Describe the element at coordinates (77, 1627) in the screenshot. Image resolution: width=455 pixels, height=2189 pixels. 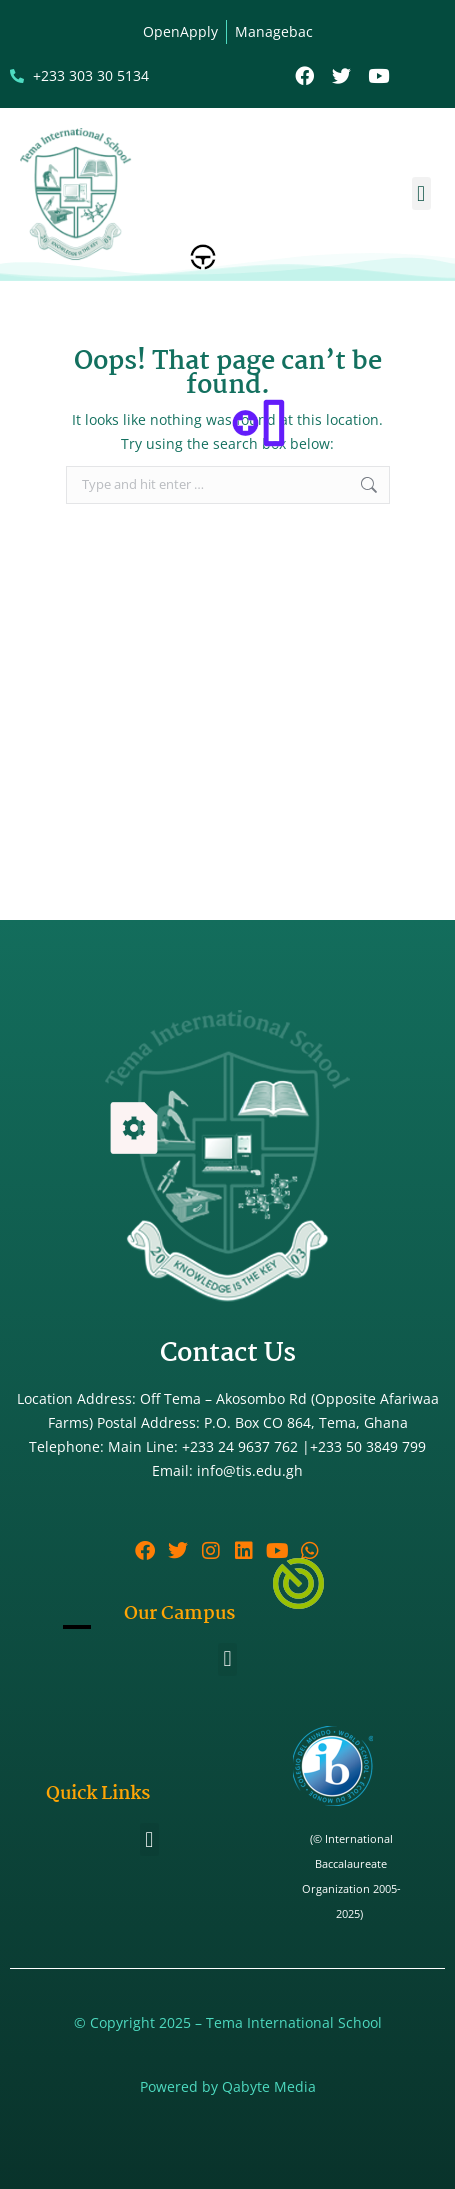
I see `remove or subtract an item` at that location.